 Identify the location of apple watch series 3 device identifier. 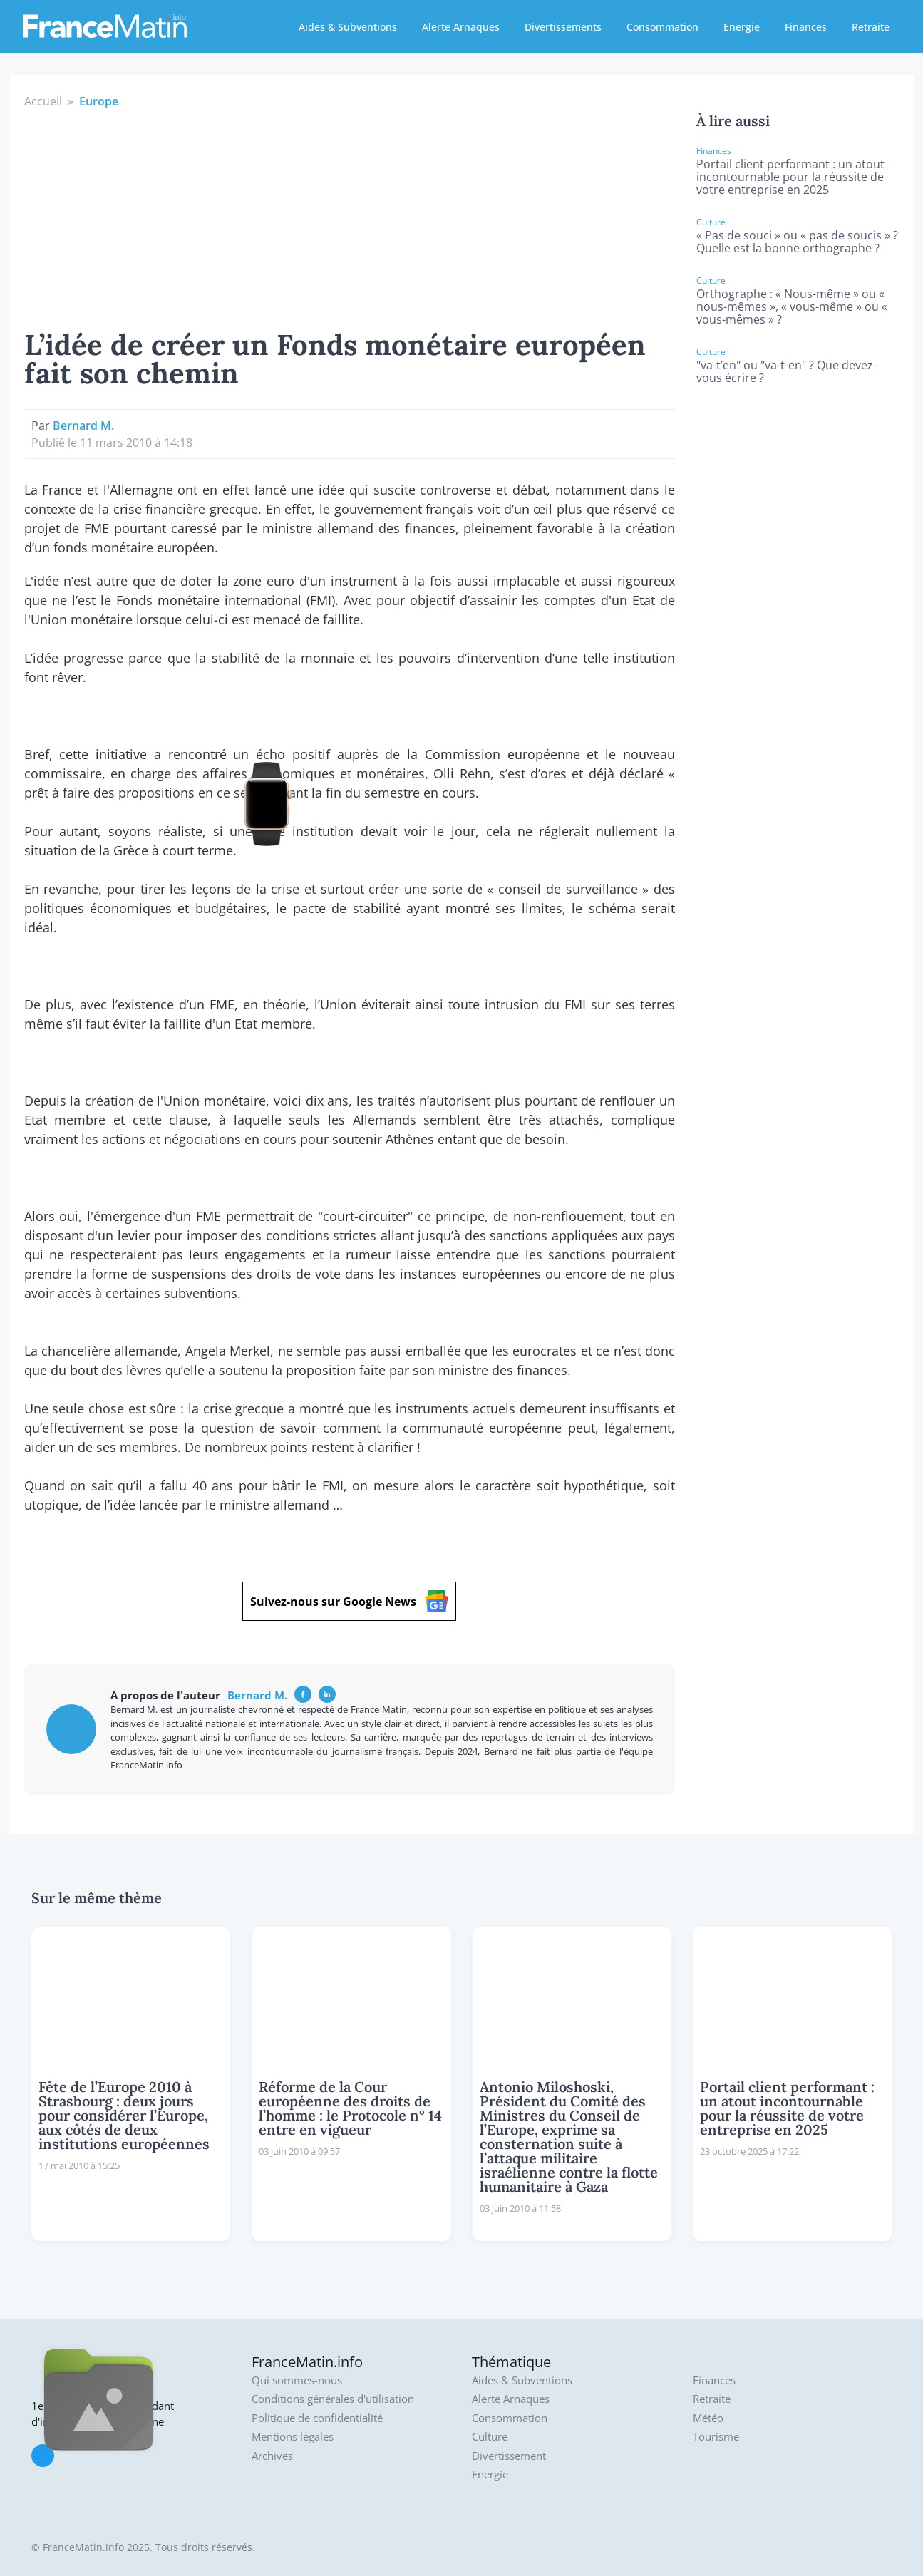
(267, 804).